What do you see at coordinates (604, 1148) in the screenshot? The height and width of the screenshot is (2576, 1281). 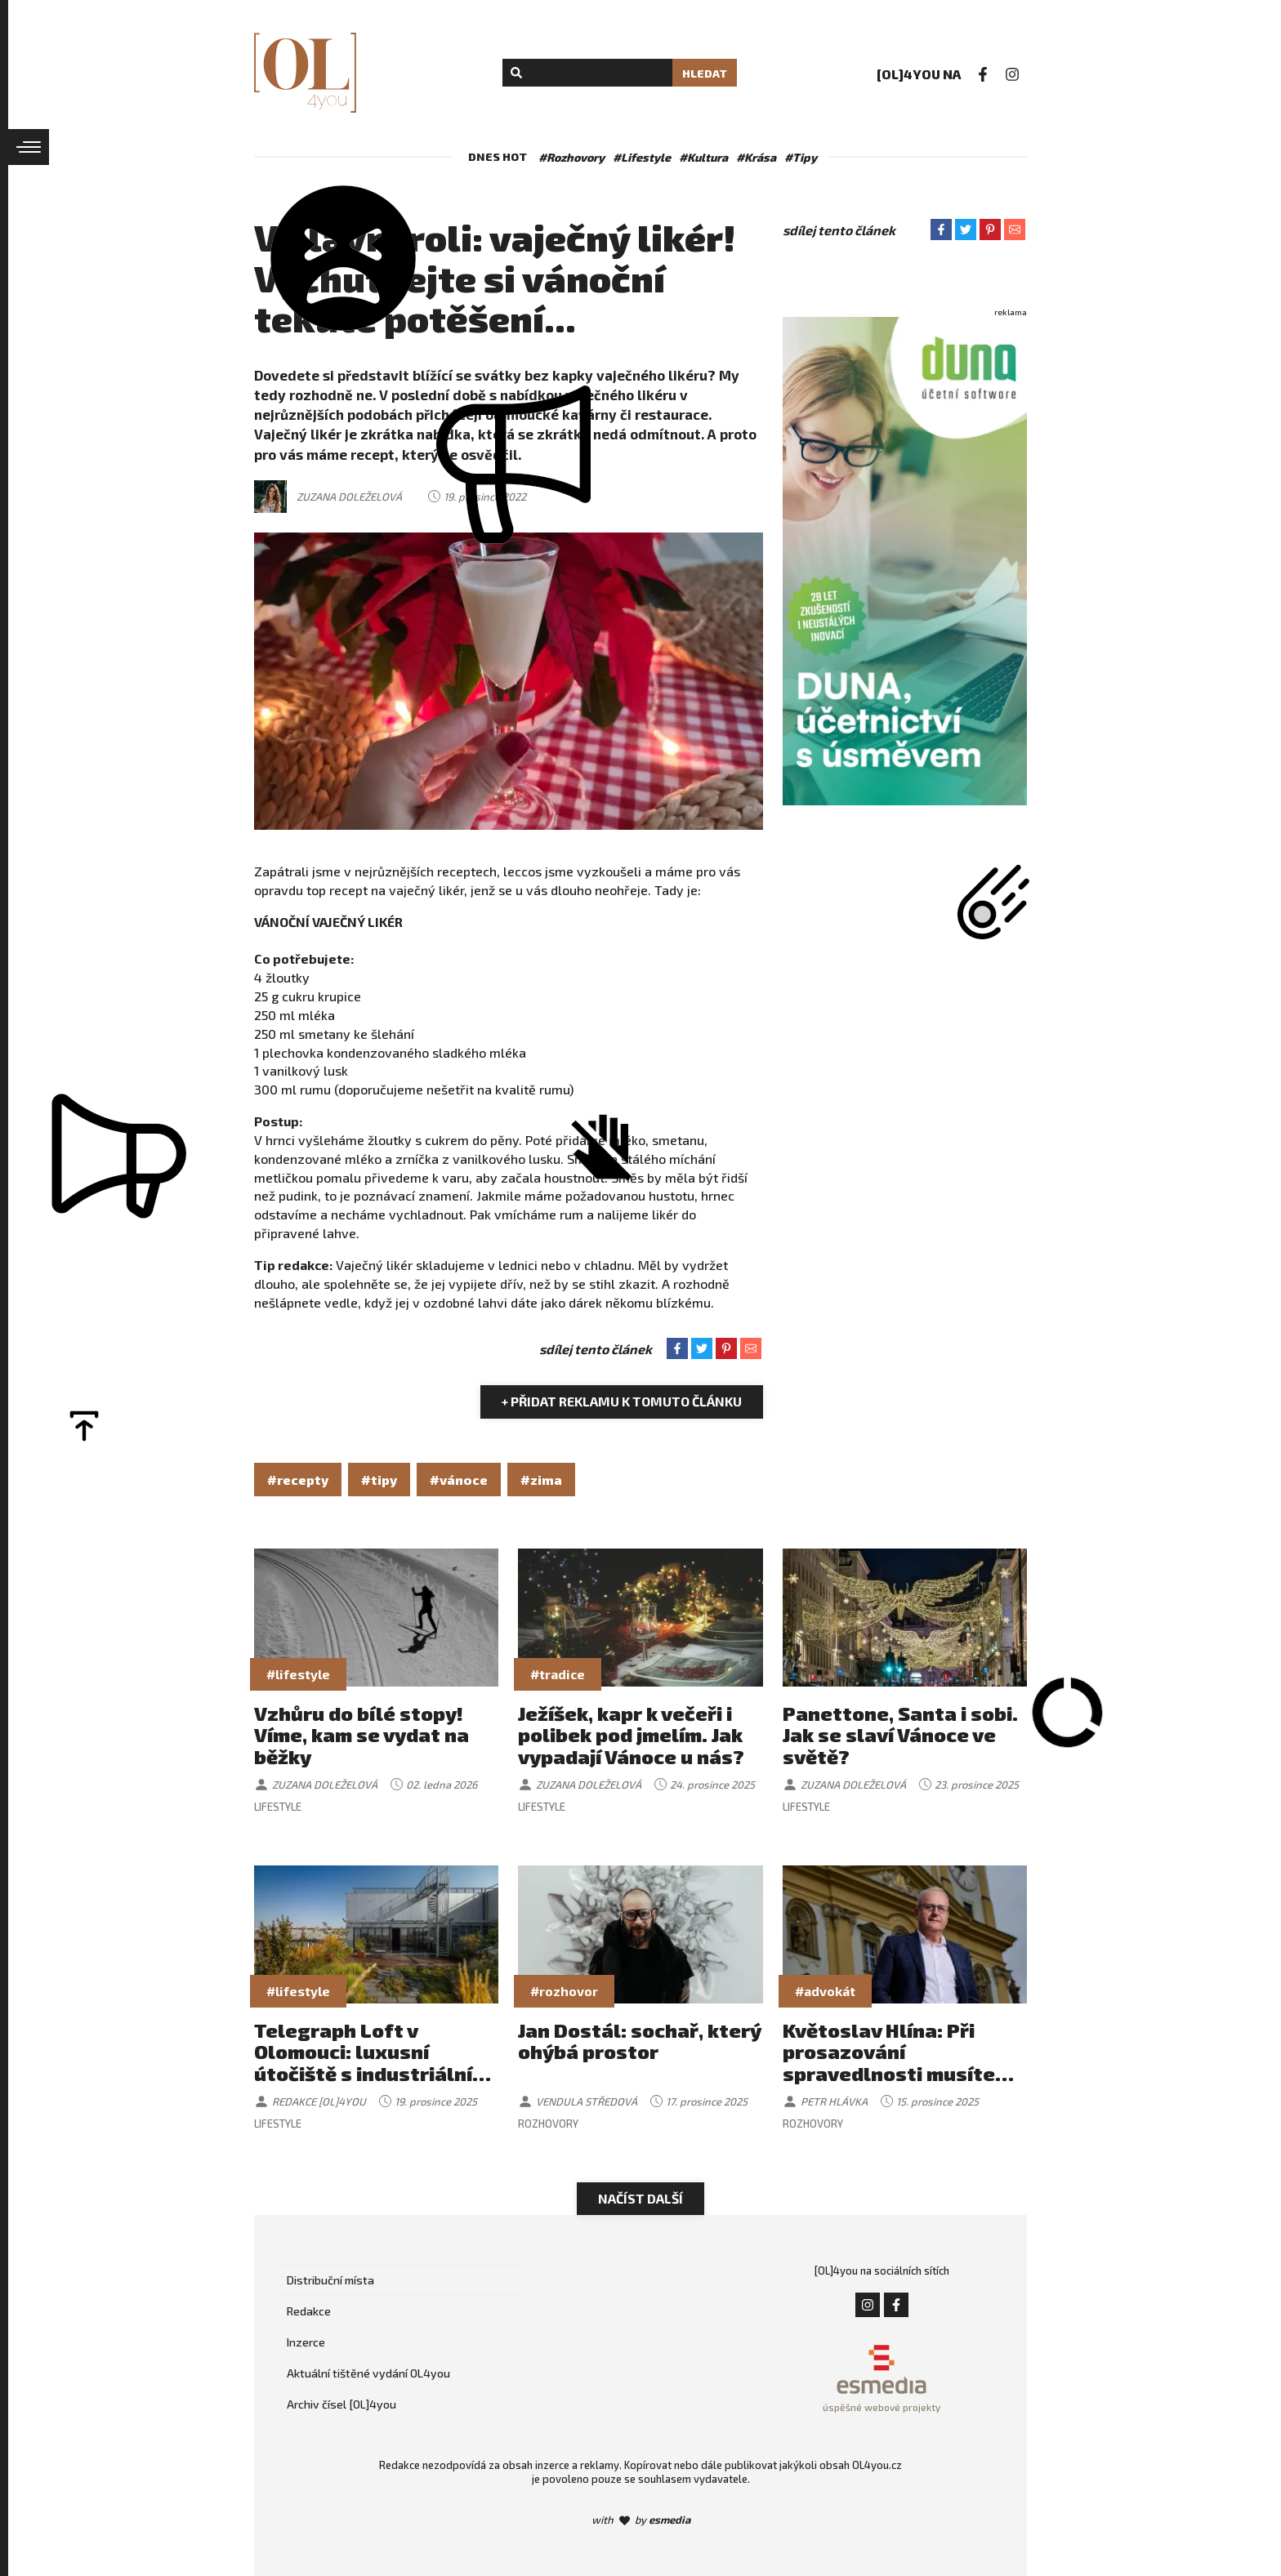 I see `do not touch - indicates touchscreen disabled` at bounding box center [604, 1148].